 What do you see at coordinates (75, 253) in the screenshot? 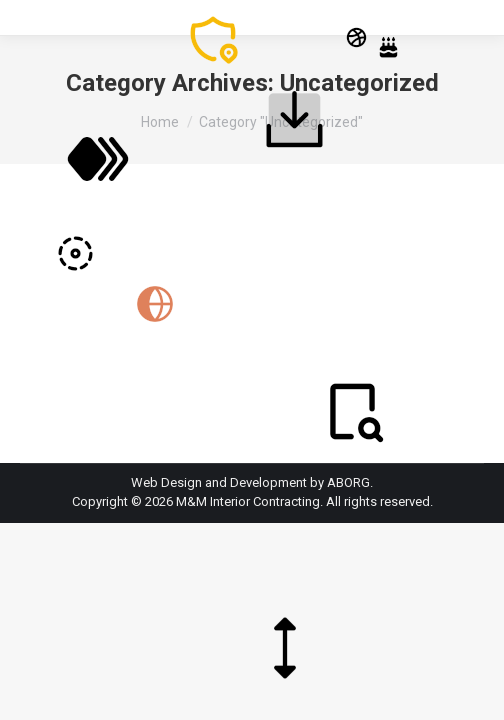
I see `apply tilt-shift blur effect to photo` at bounding box center [75, 253].